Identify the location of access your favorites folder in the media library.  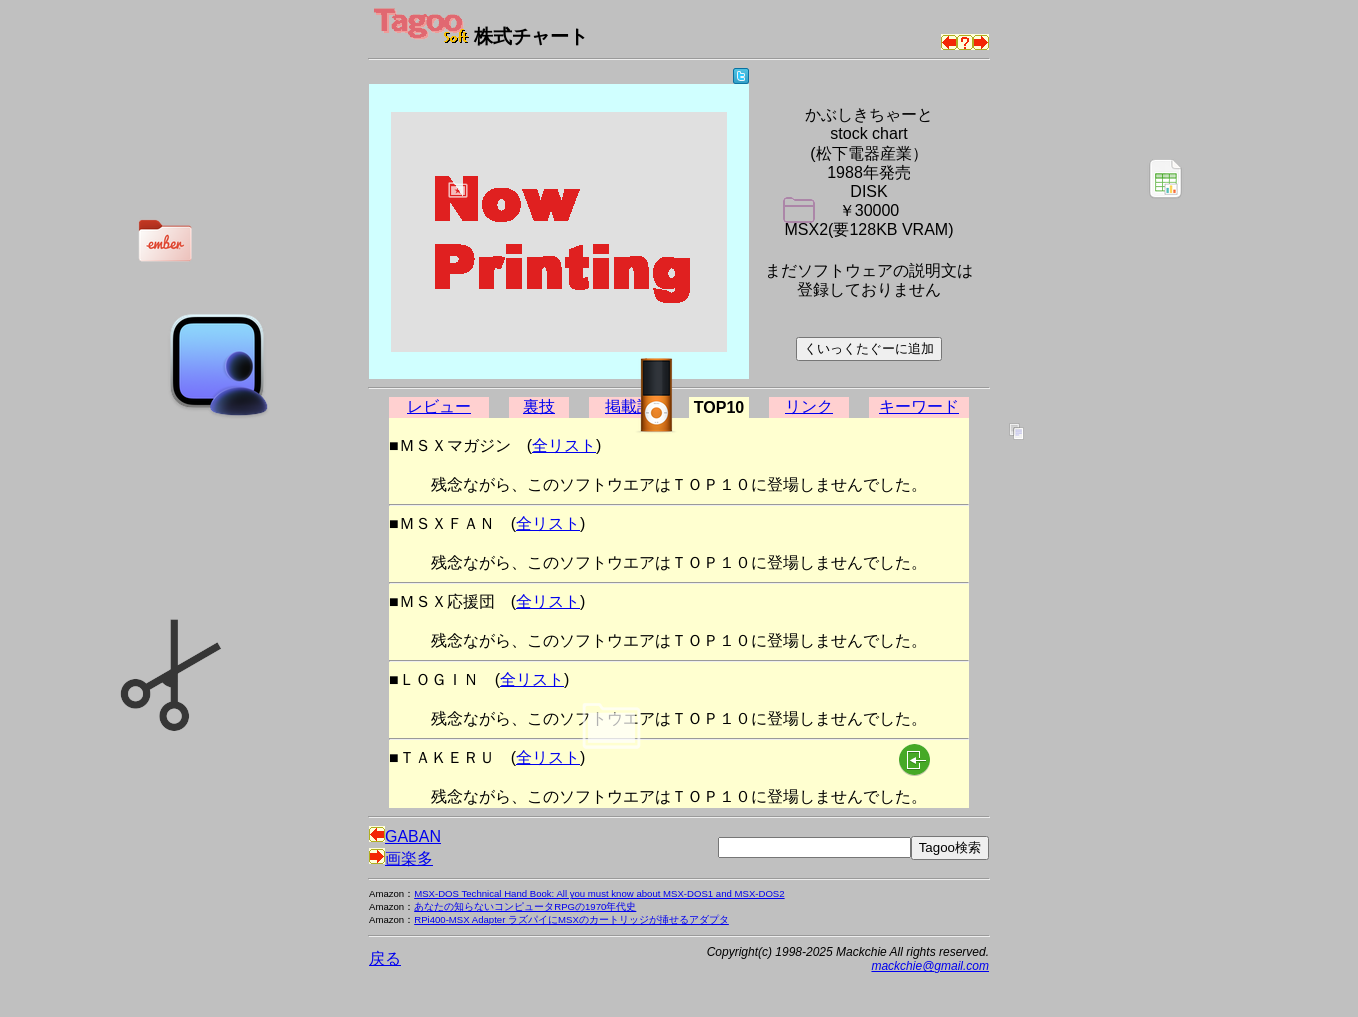
(458, 190).